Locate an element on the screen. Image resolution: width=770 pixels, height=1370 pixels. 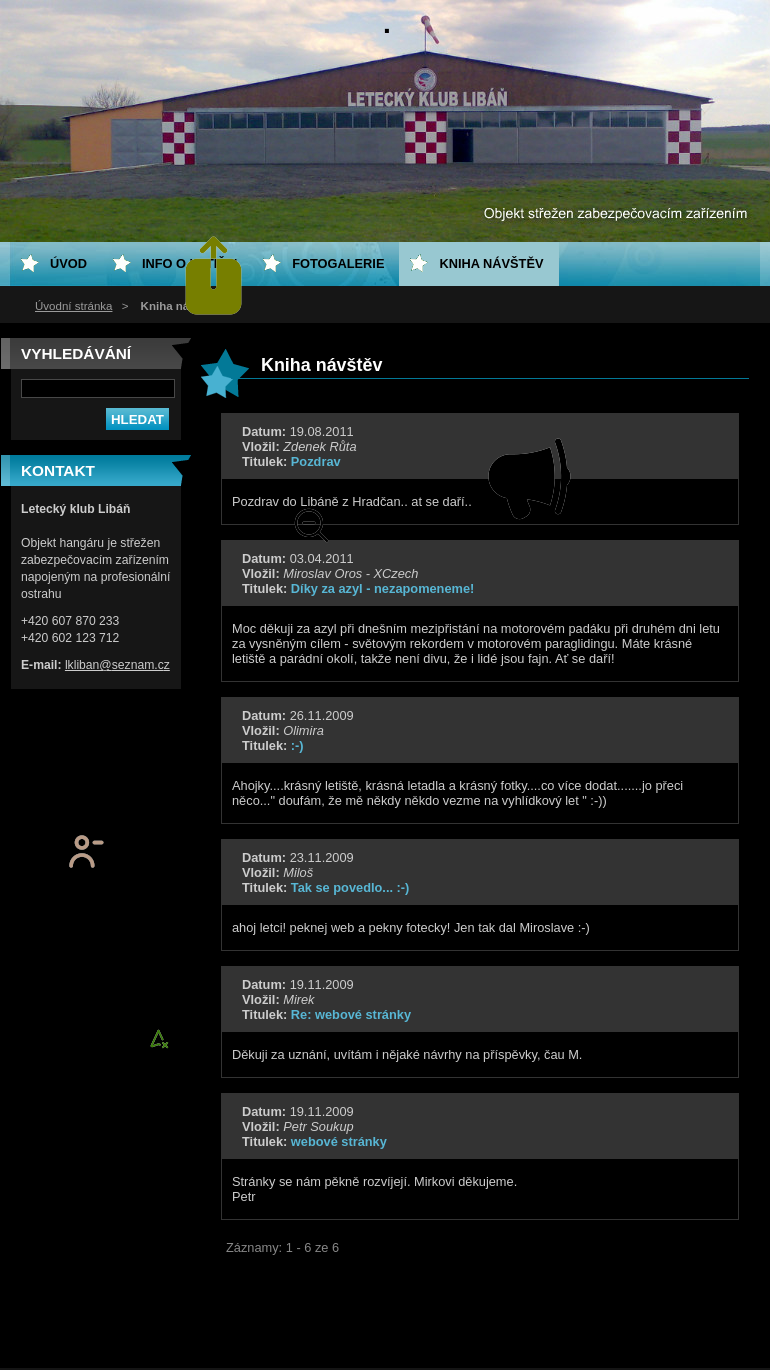
disable navigation or GPS tracking is located at coordinates (158, 1038).